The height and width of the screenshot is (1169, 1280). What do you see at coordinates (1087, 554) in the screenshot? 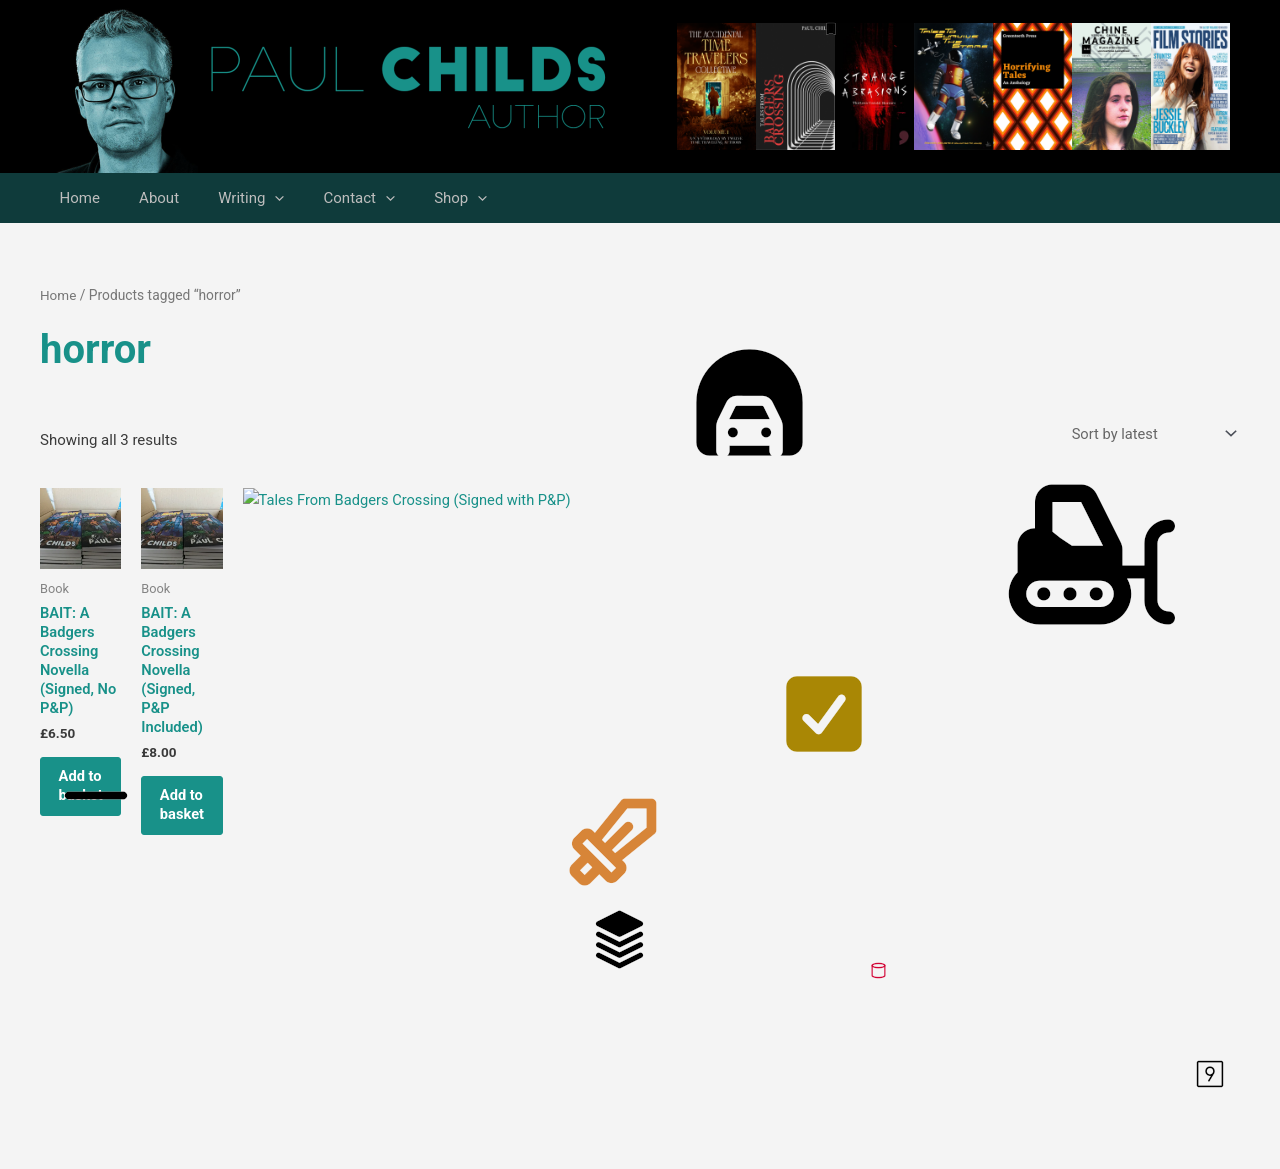
I see `indicates snow removal services active` at bounding box center [1087, 554].